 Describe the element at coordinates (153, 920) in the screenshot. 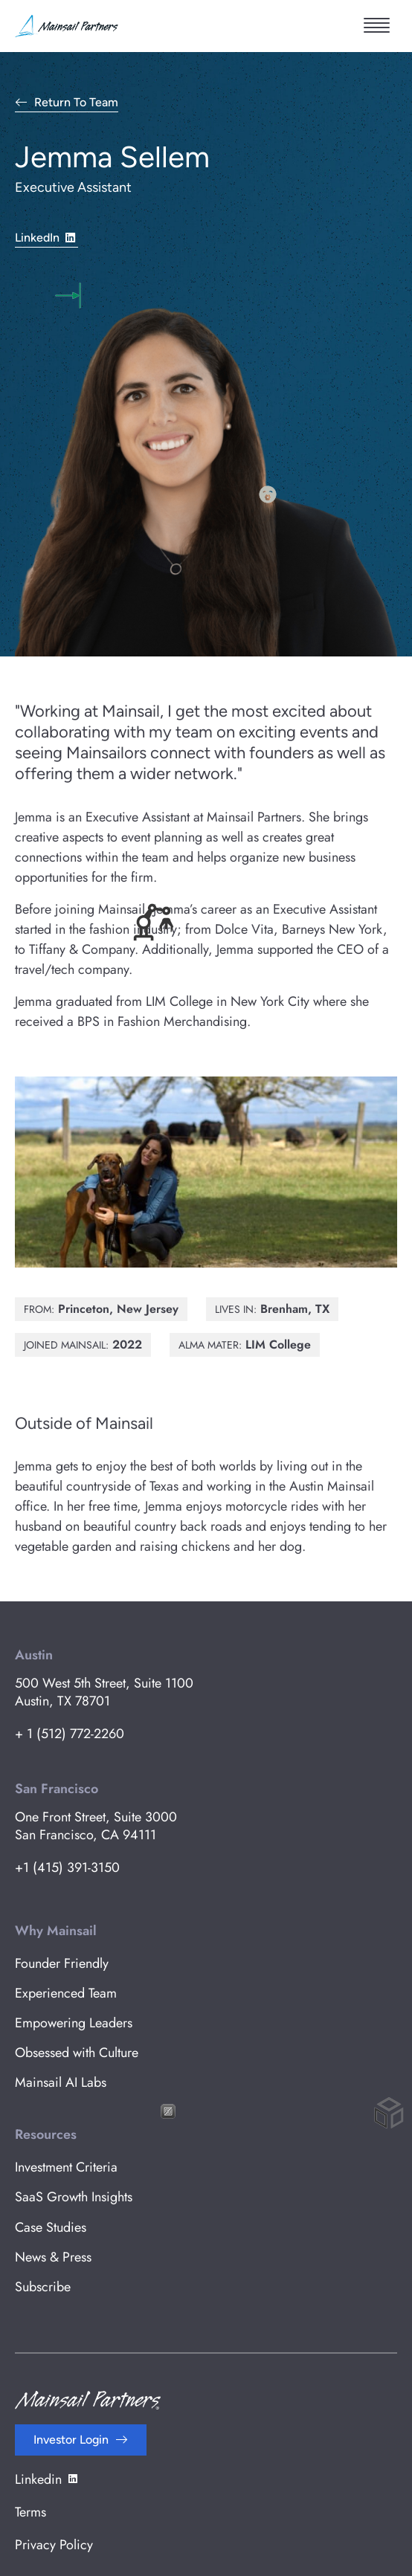

I see `open GNOME Builder IDE` at that location.